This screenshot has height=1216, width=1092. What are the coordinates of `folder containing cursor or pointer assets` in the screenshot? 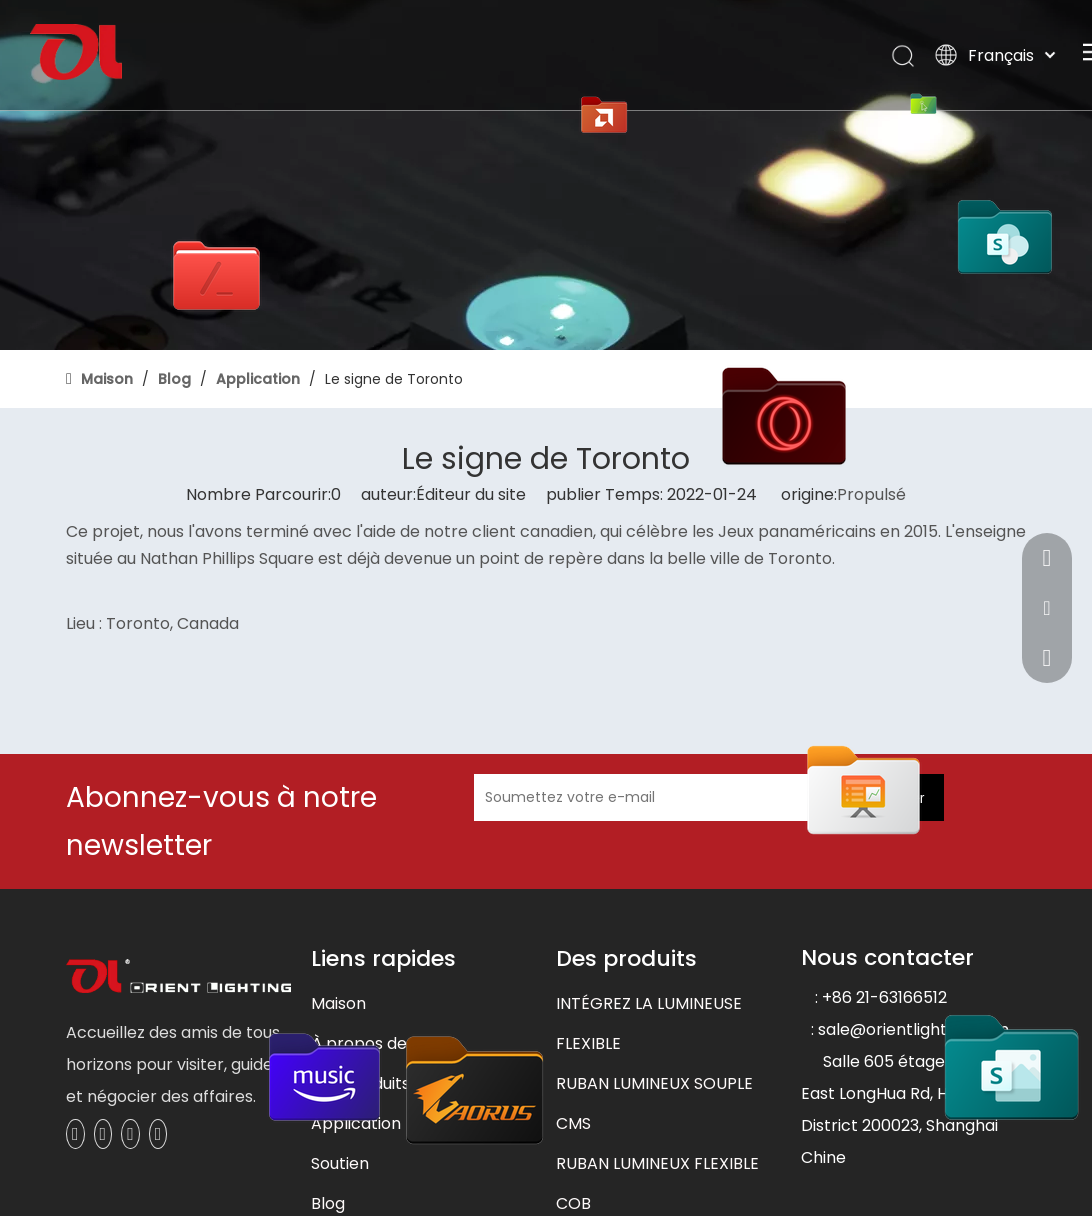 It's located at (923, 104).